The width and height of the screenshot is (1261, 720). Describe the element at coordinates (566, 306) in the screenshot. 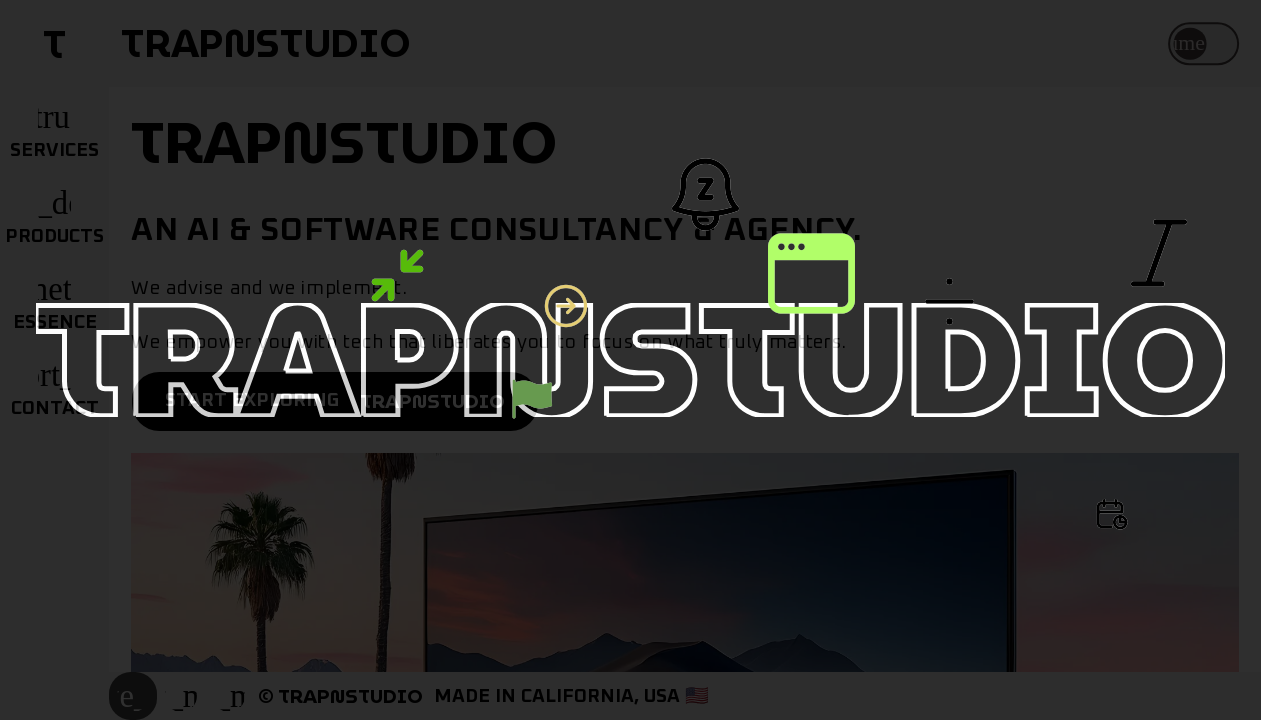

I see `proceed to the next step` at that location.